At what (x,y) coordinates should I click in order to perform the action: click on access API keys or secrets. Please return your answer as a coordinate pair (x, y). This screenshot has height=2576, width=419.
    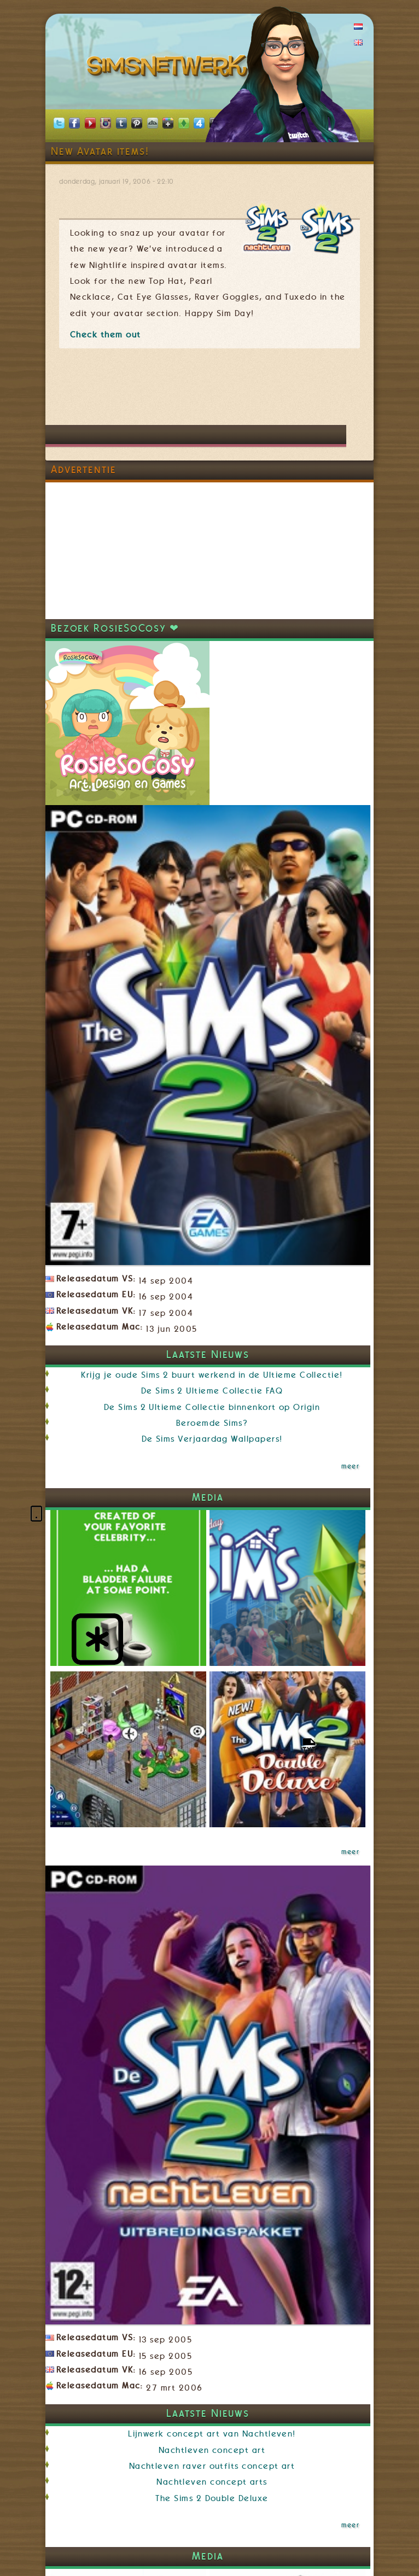
    Looking at the image, I should click on (97, 1639).